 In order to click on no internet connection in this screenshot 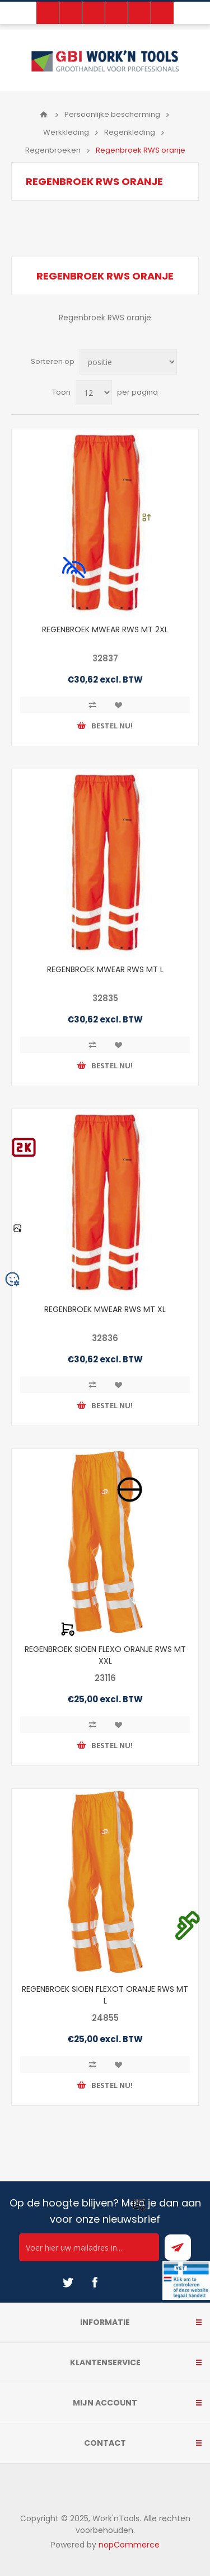, I will do `click(74, 567)`.